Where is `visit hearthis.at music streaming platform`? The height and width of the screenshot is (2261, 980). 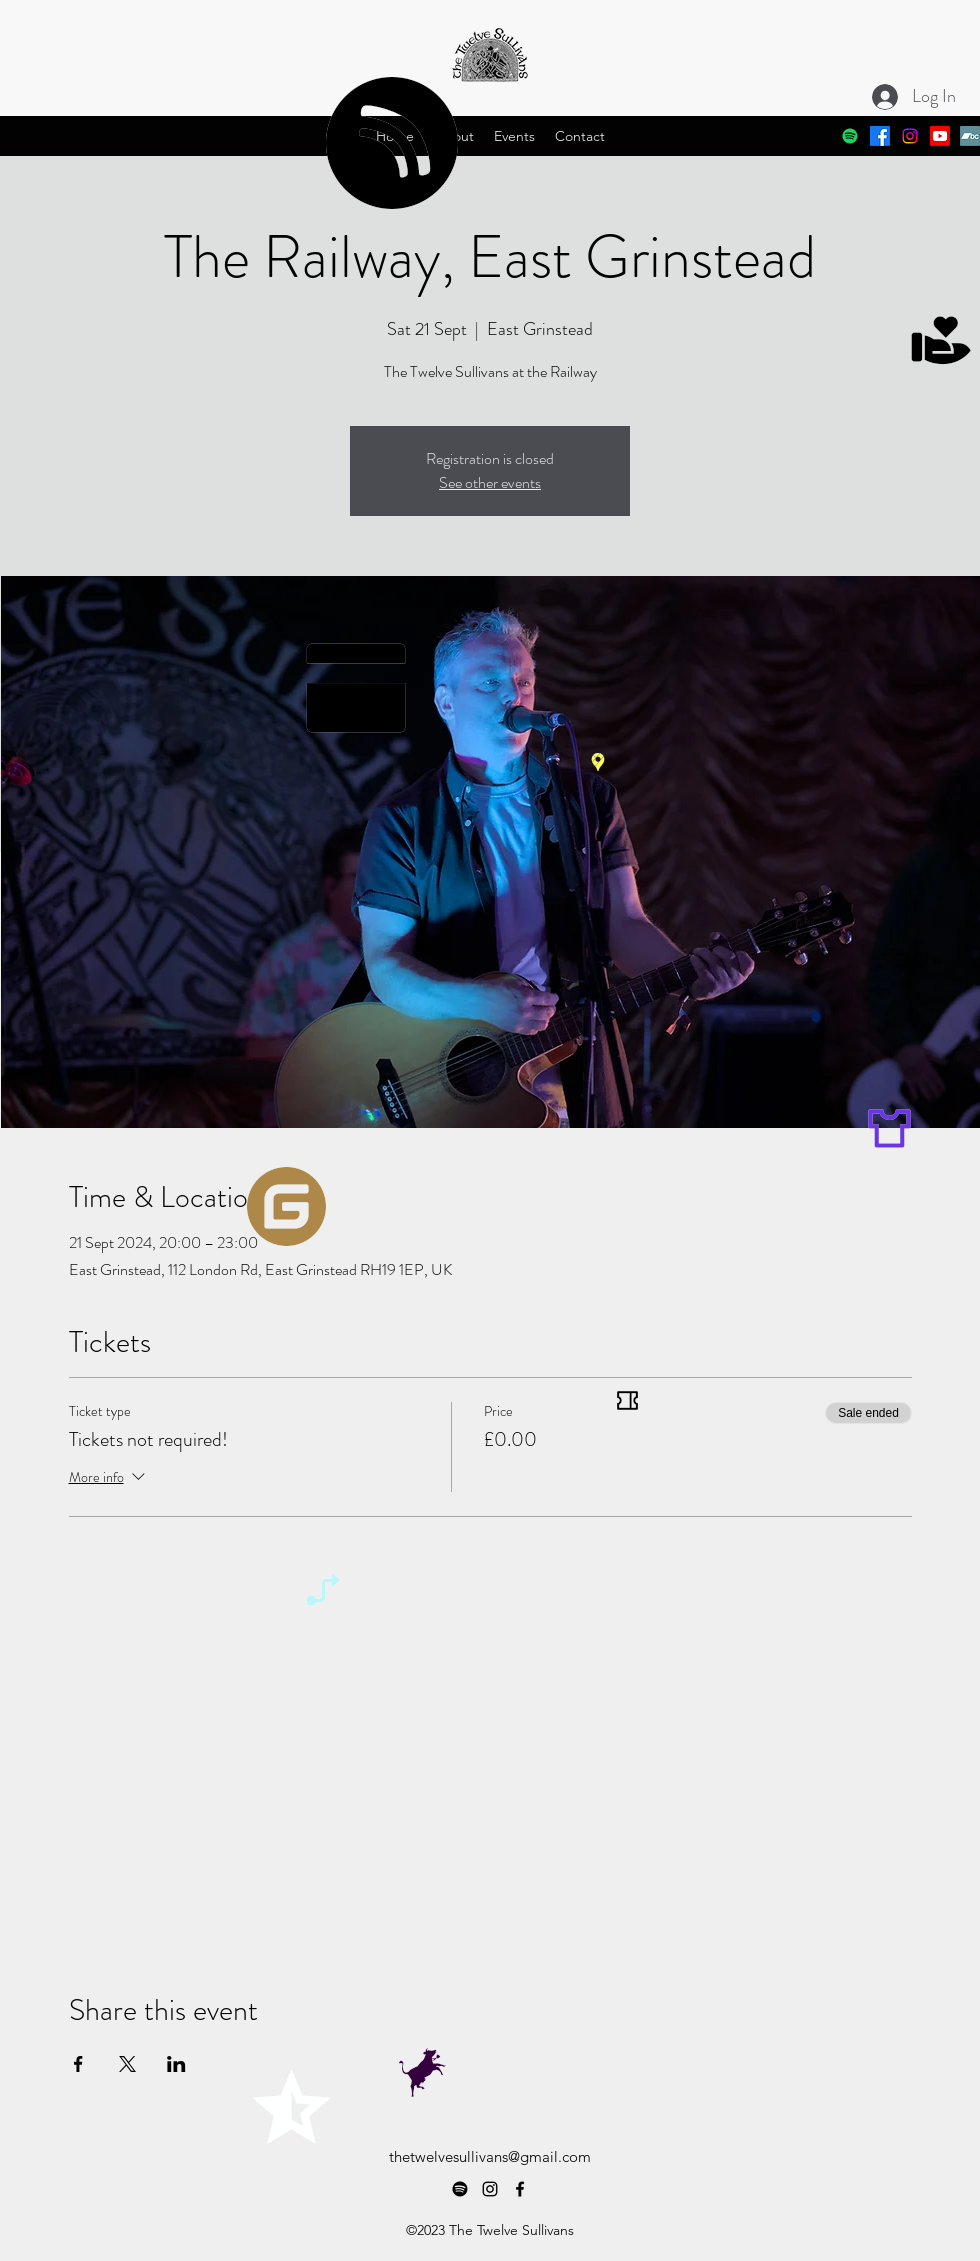 visit hearthis.at music streaming platform is located at coordinates (392, 143).